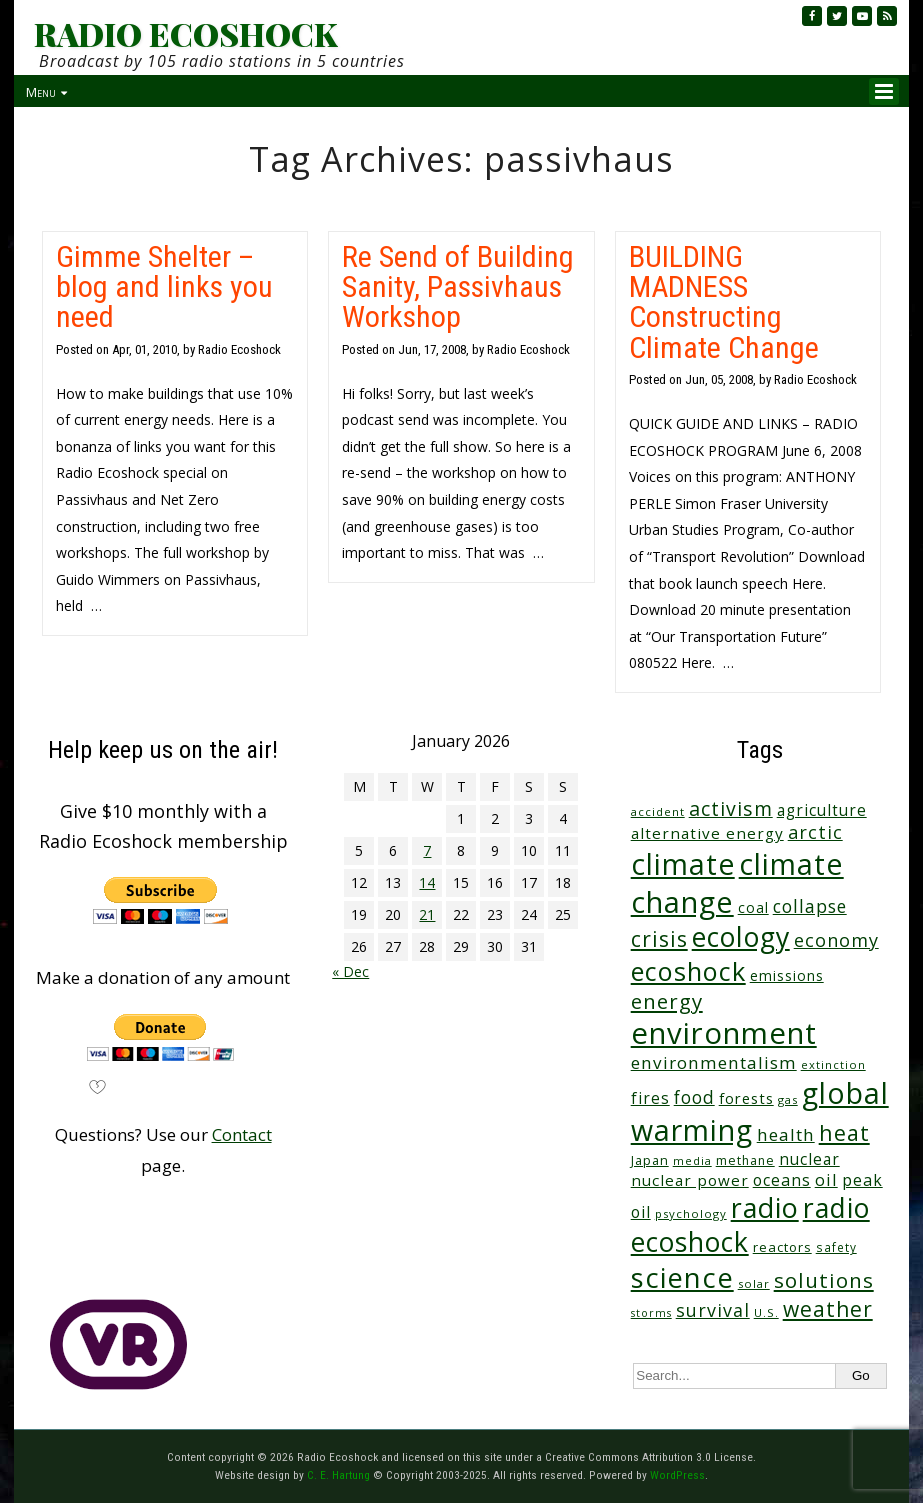 Image resolution: width=923 pixels, height=1503 pixels. Describe the element at coordinates (97, 1086) in the screenshot. I see `unlike or remove from favorites` at that location.